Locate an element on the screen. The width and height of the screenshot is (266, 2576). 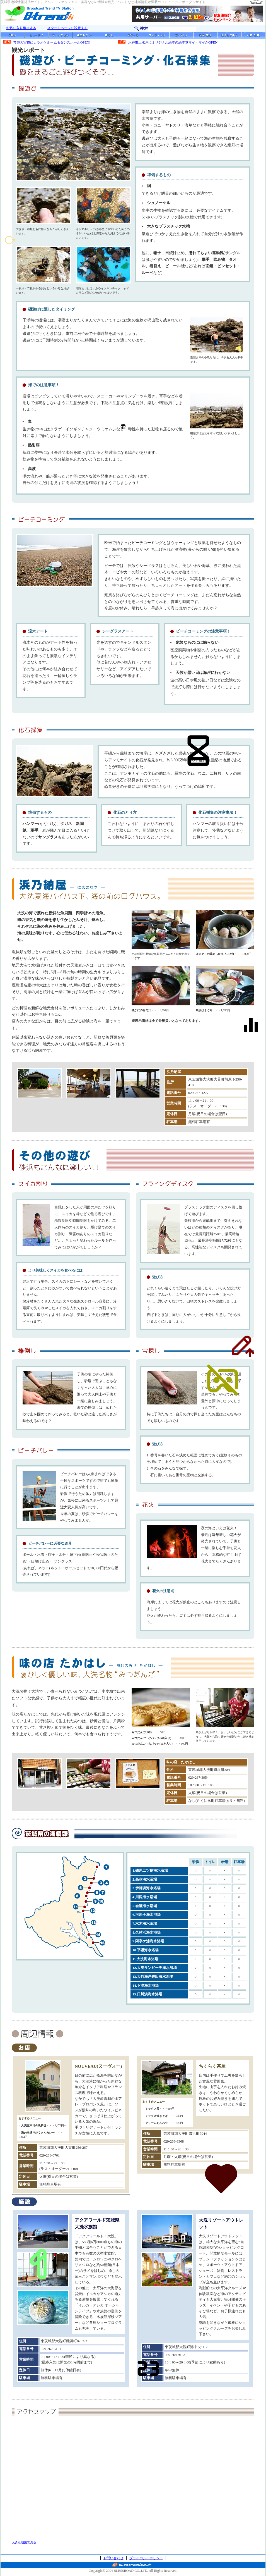
disable VR or cardboard viewer mode is located at coordinates (223, 1380).